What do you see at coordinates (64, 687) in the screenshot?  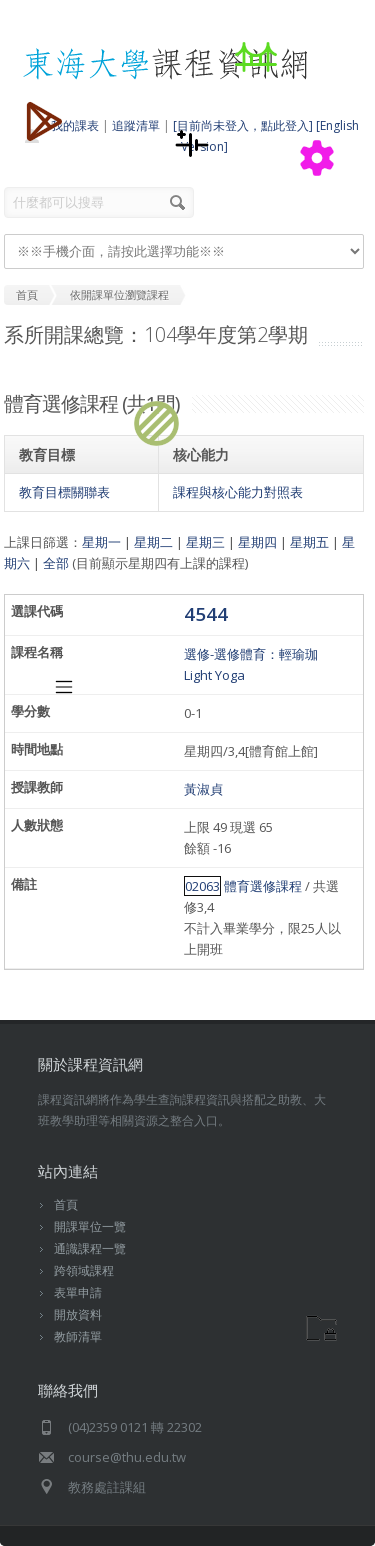 I see `view items in list format` at bounding box center [64, 687].